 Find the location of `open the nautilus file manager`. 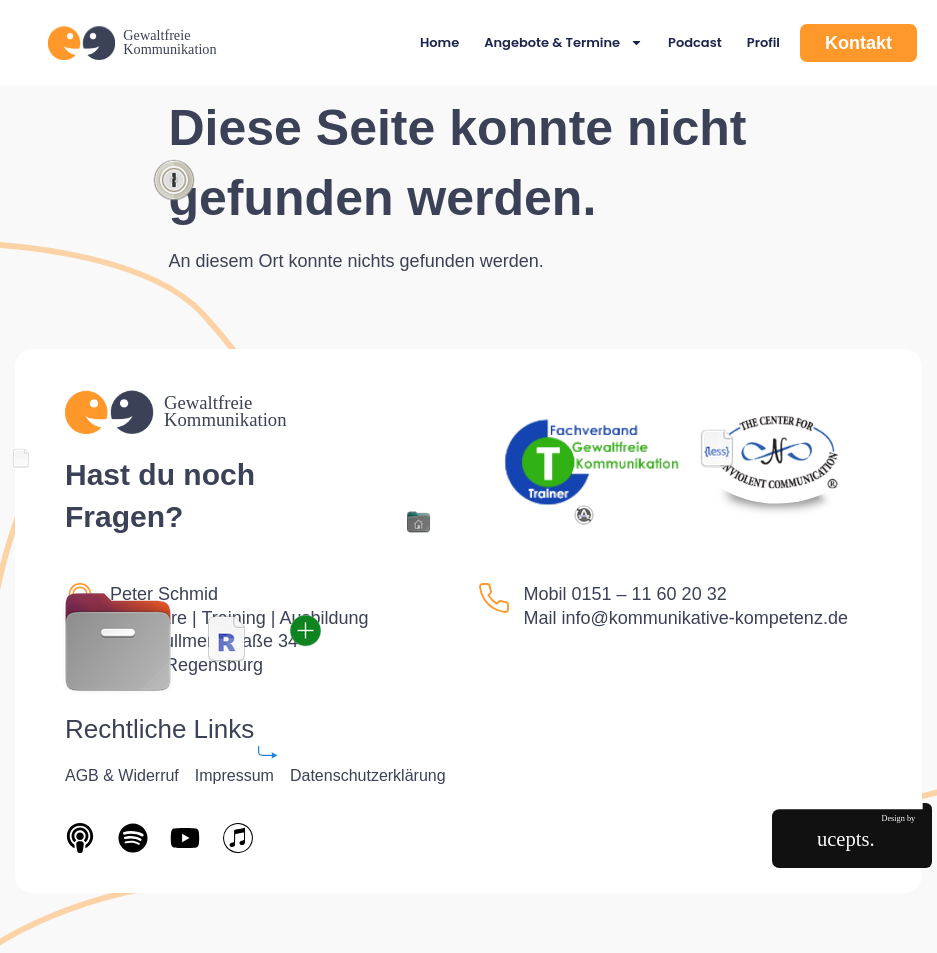

open the nautilus file manager is located at coordinates (118, 642).